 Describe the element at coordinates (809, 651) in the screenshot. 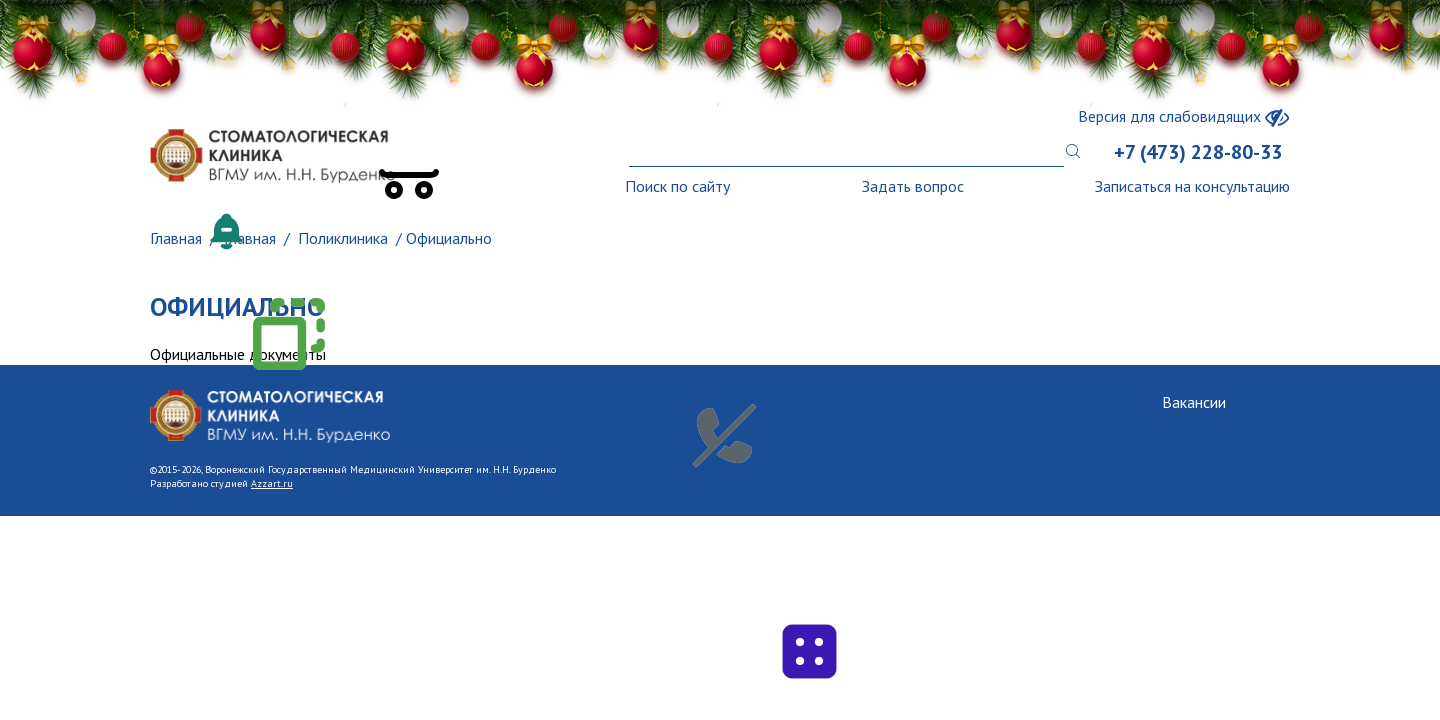

I see `roll or randomize with a value of four` at that location.